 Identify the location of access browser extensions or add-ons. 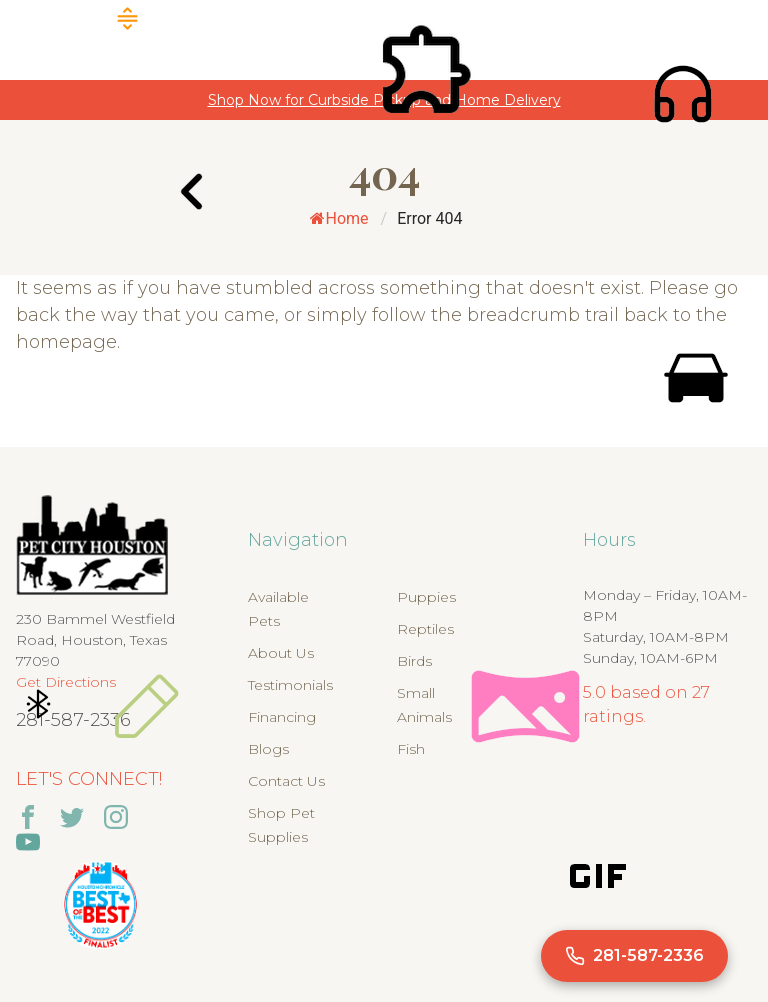
(428, 68).